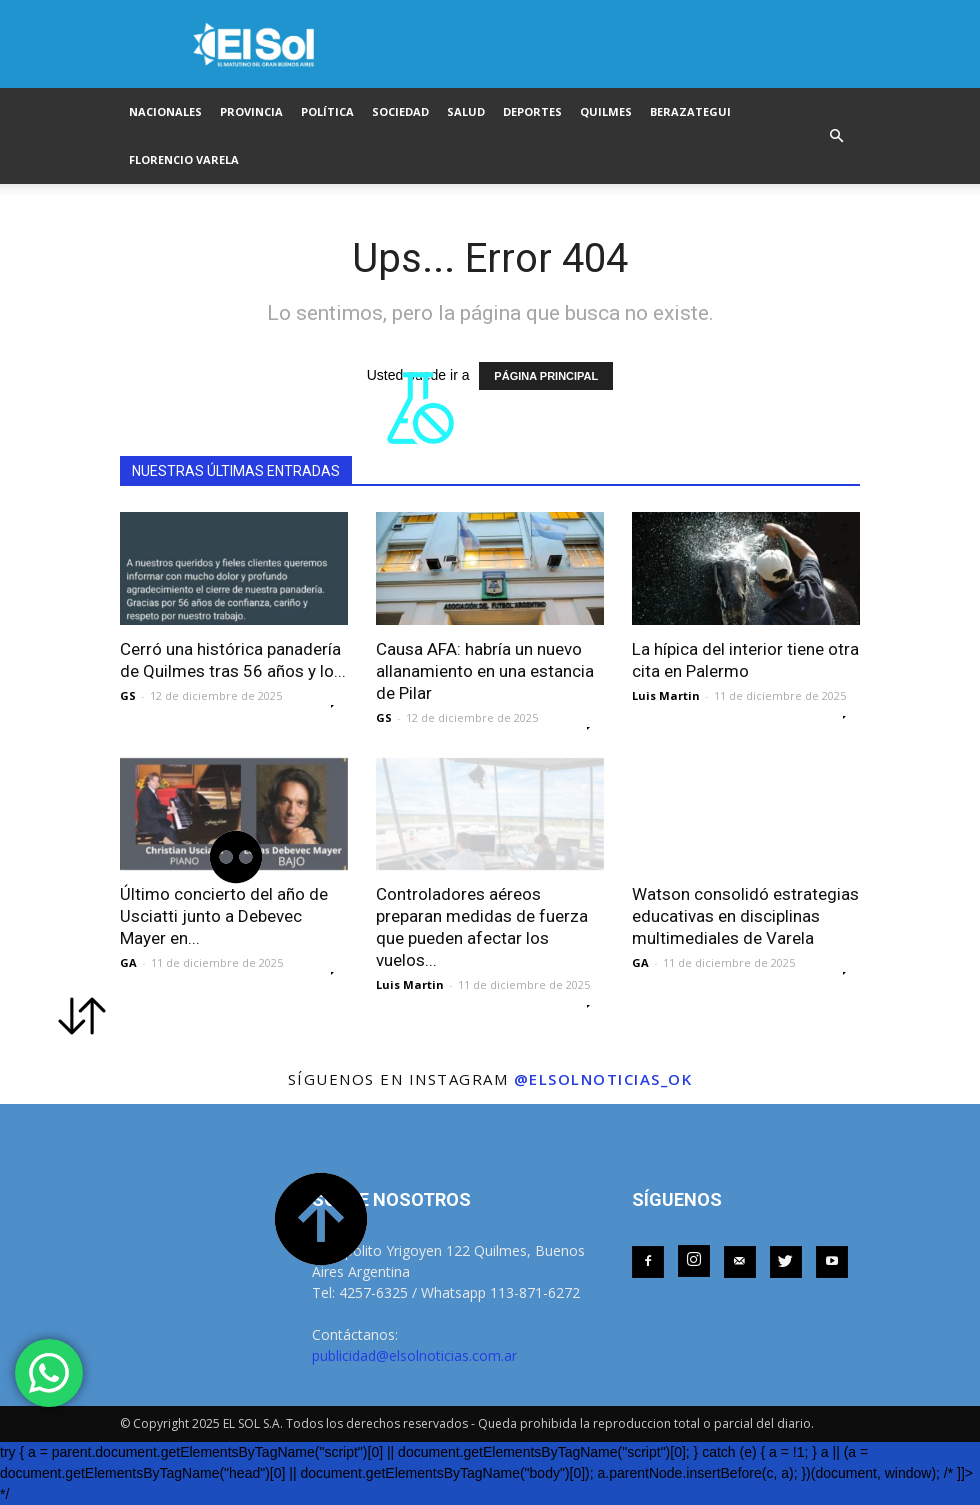 This screenshot has height=1505, width=980. What do you see at coordinates (236, 857) in the screenshot?
I see `open Flickr app` at bounding box center [236, 857].